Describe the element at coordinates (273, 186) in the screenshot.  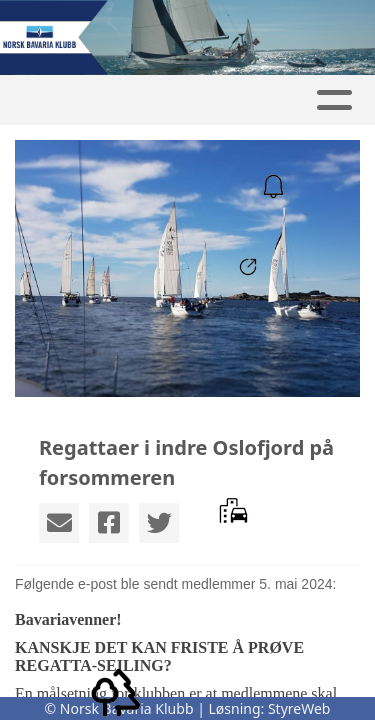
I see `view notifications` at that location.